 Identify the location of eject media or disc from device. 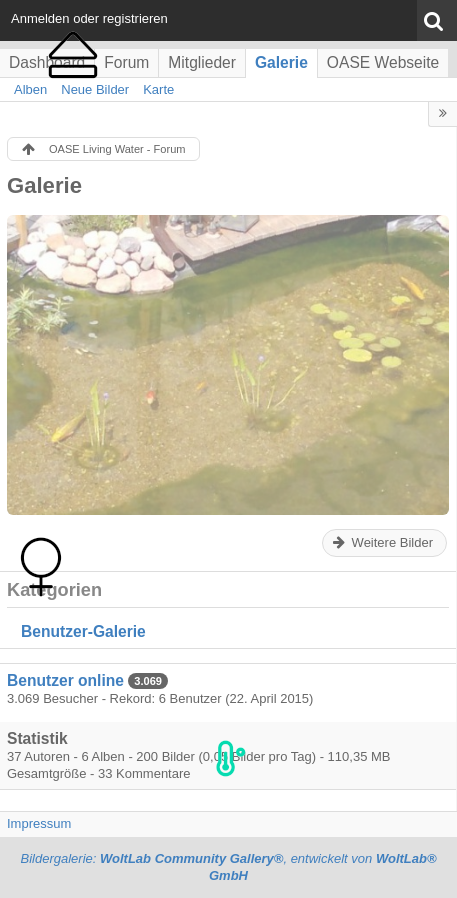
(73, 58).